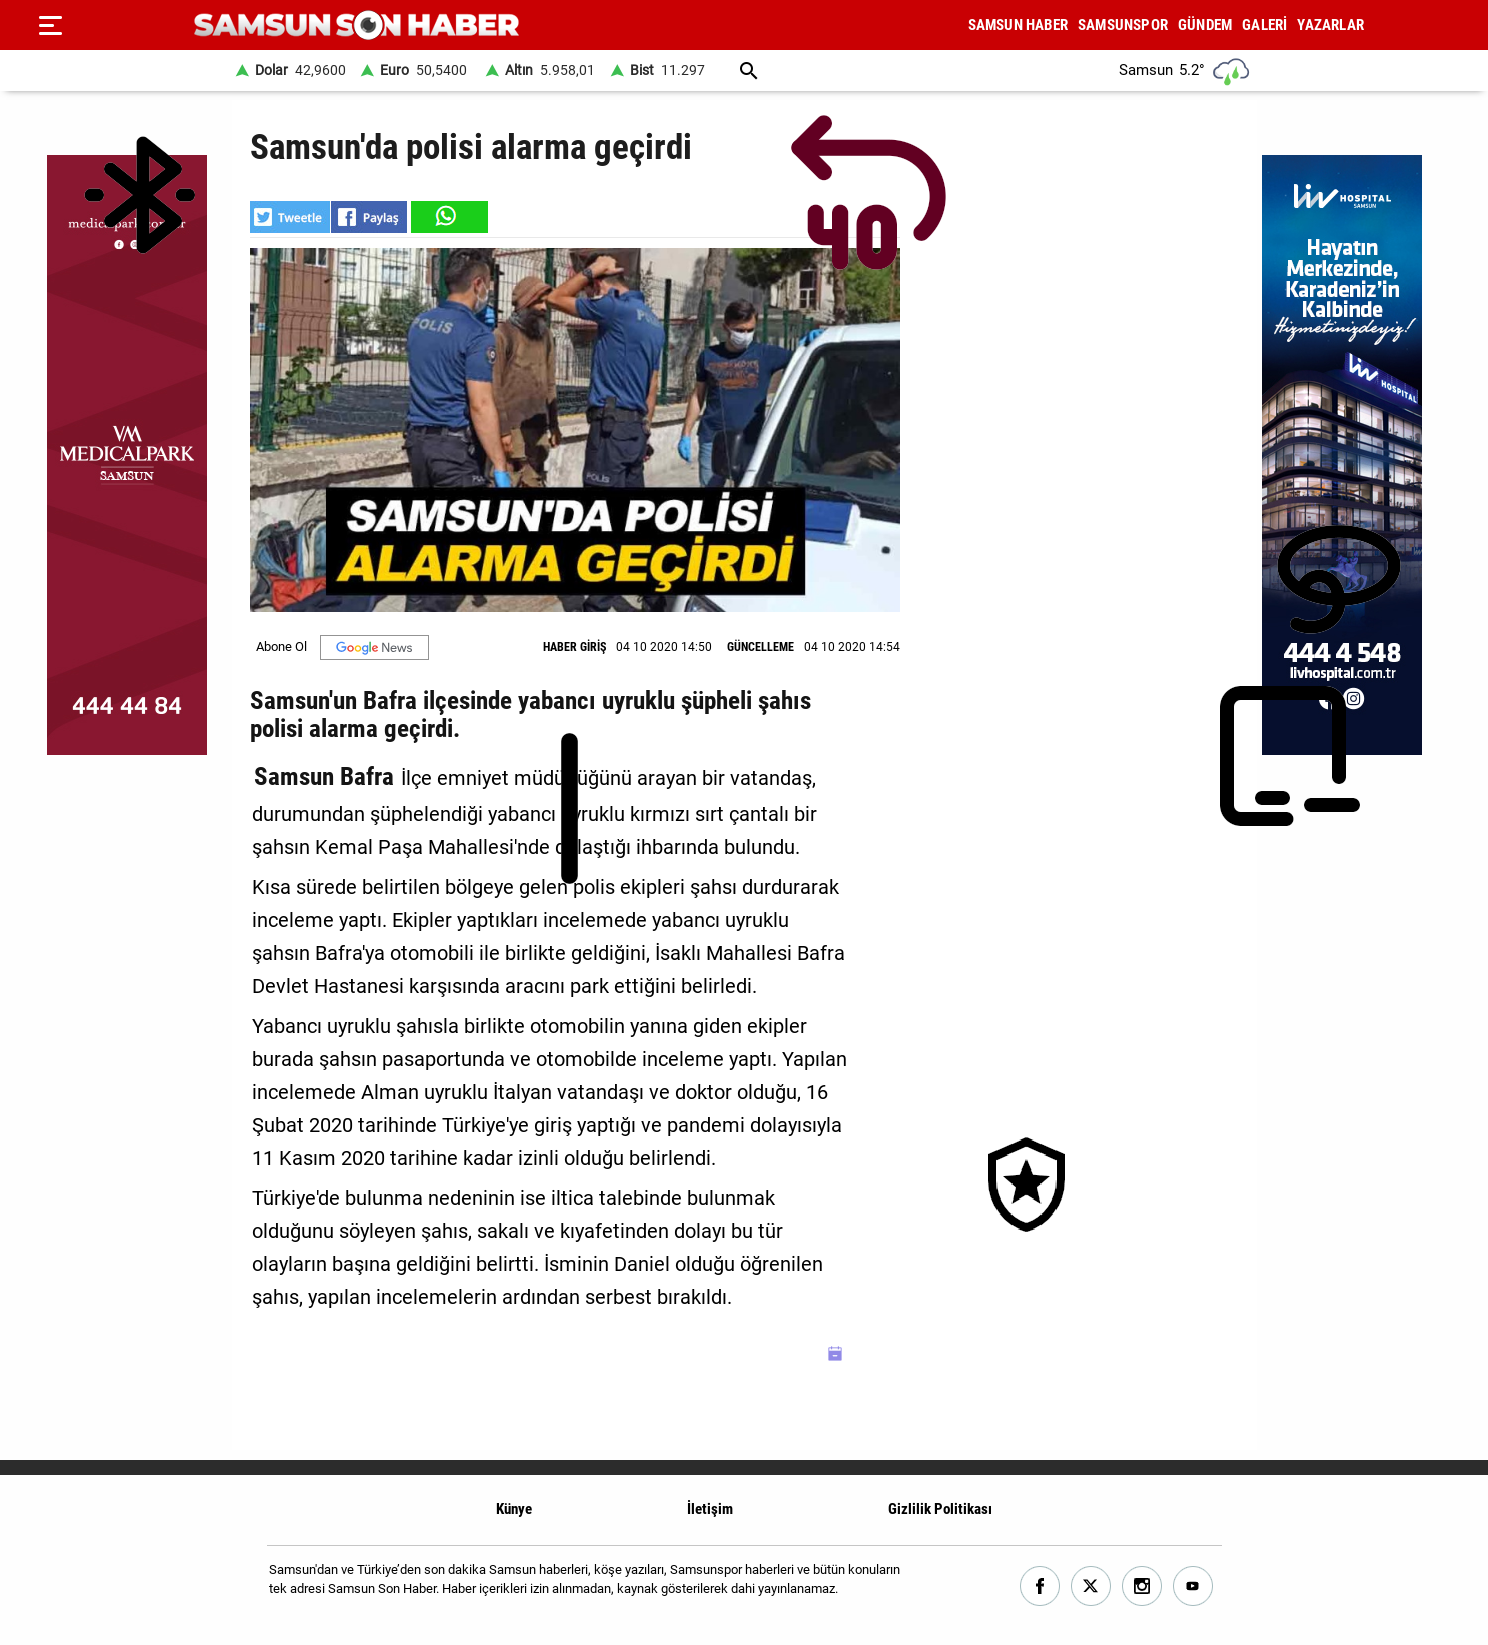  I want to click on contact local police or emergency services, so click(1026, 1184).